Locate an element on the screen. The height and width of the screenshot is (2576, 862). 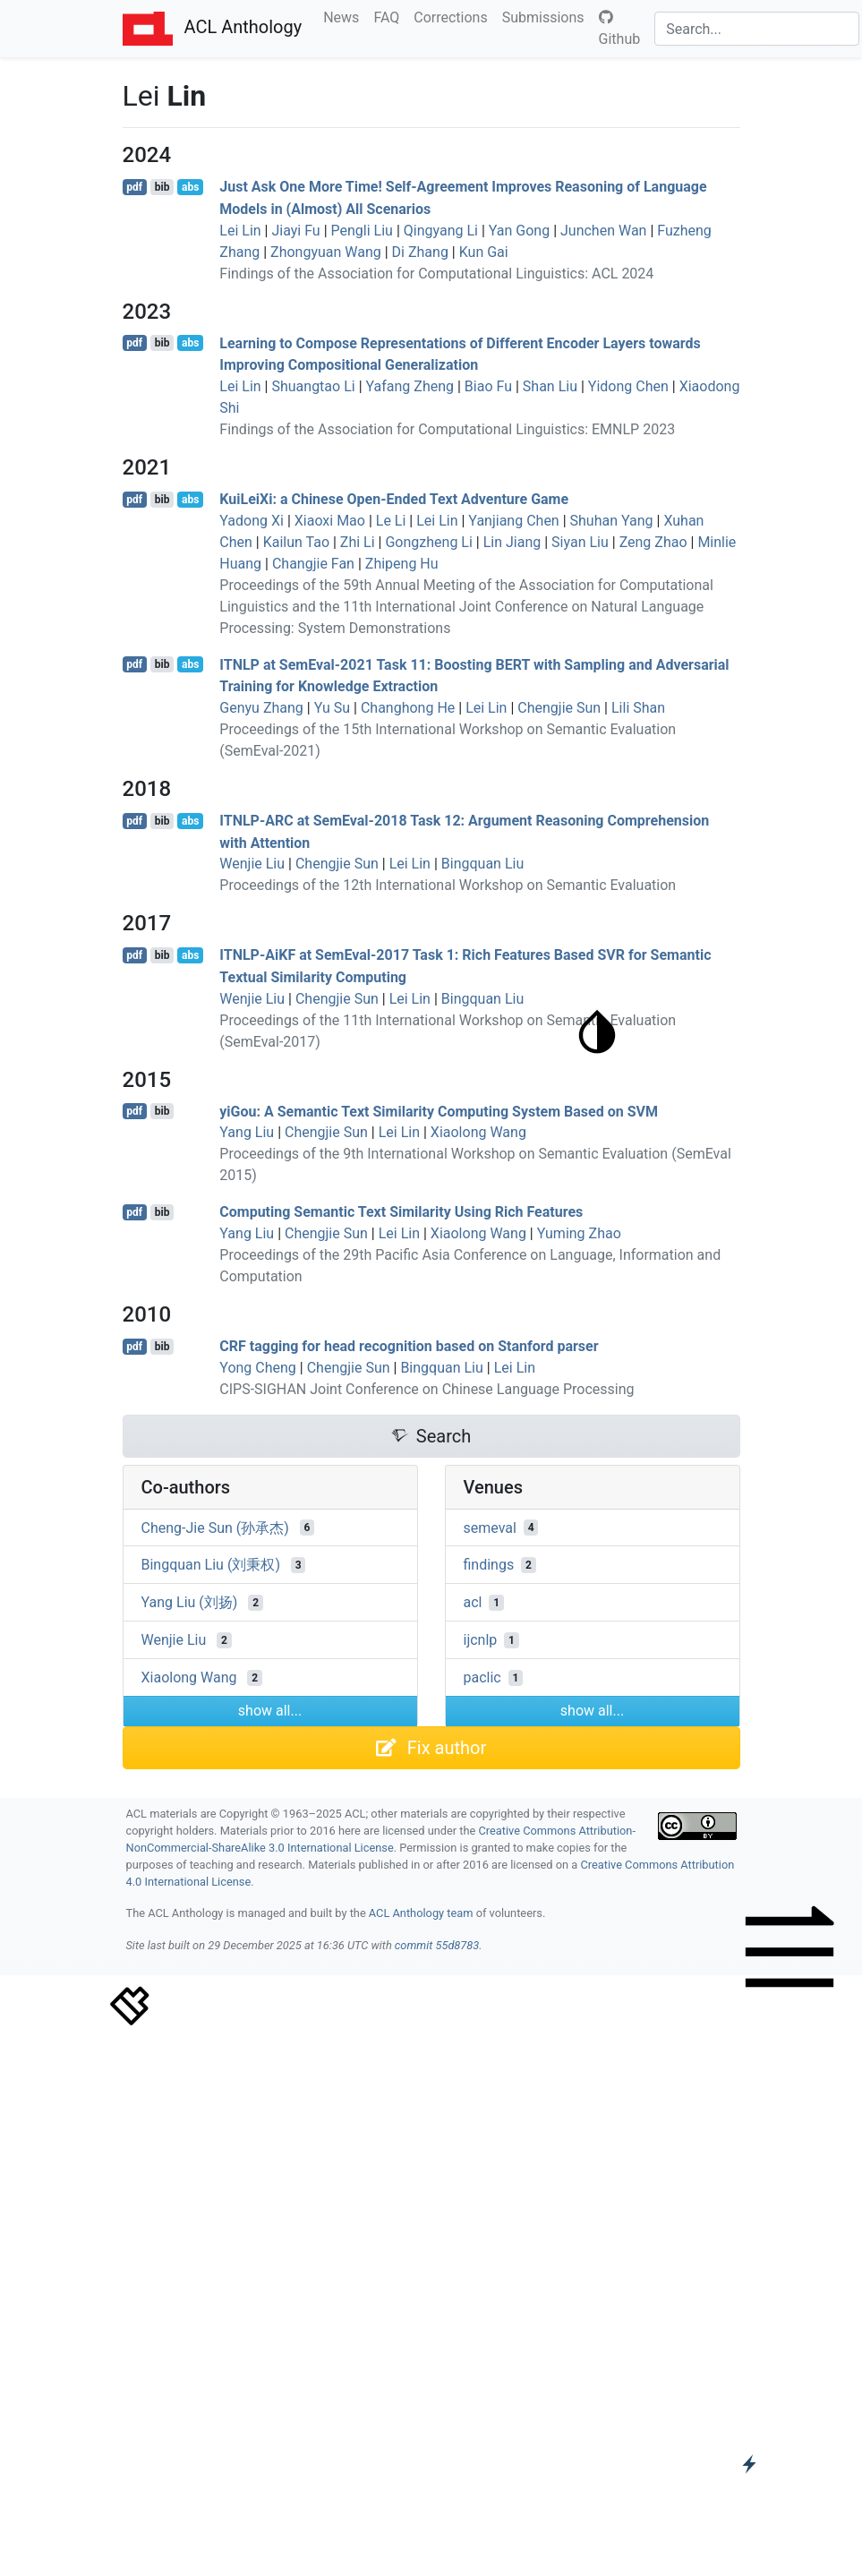
open StackBlitz web IDE is located at coordinates (749, 2464).